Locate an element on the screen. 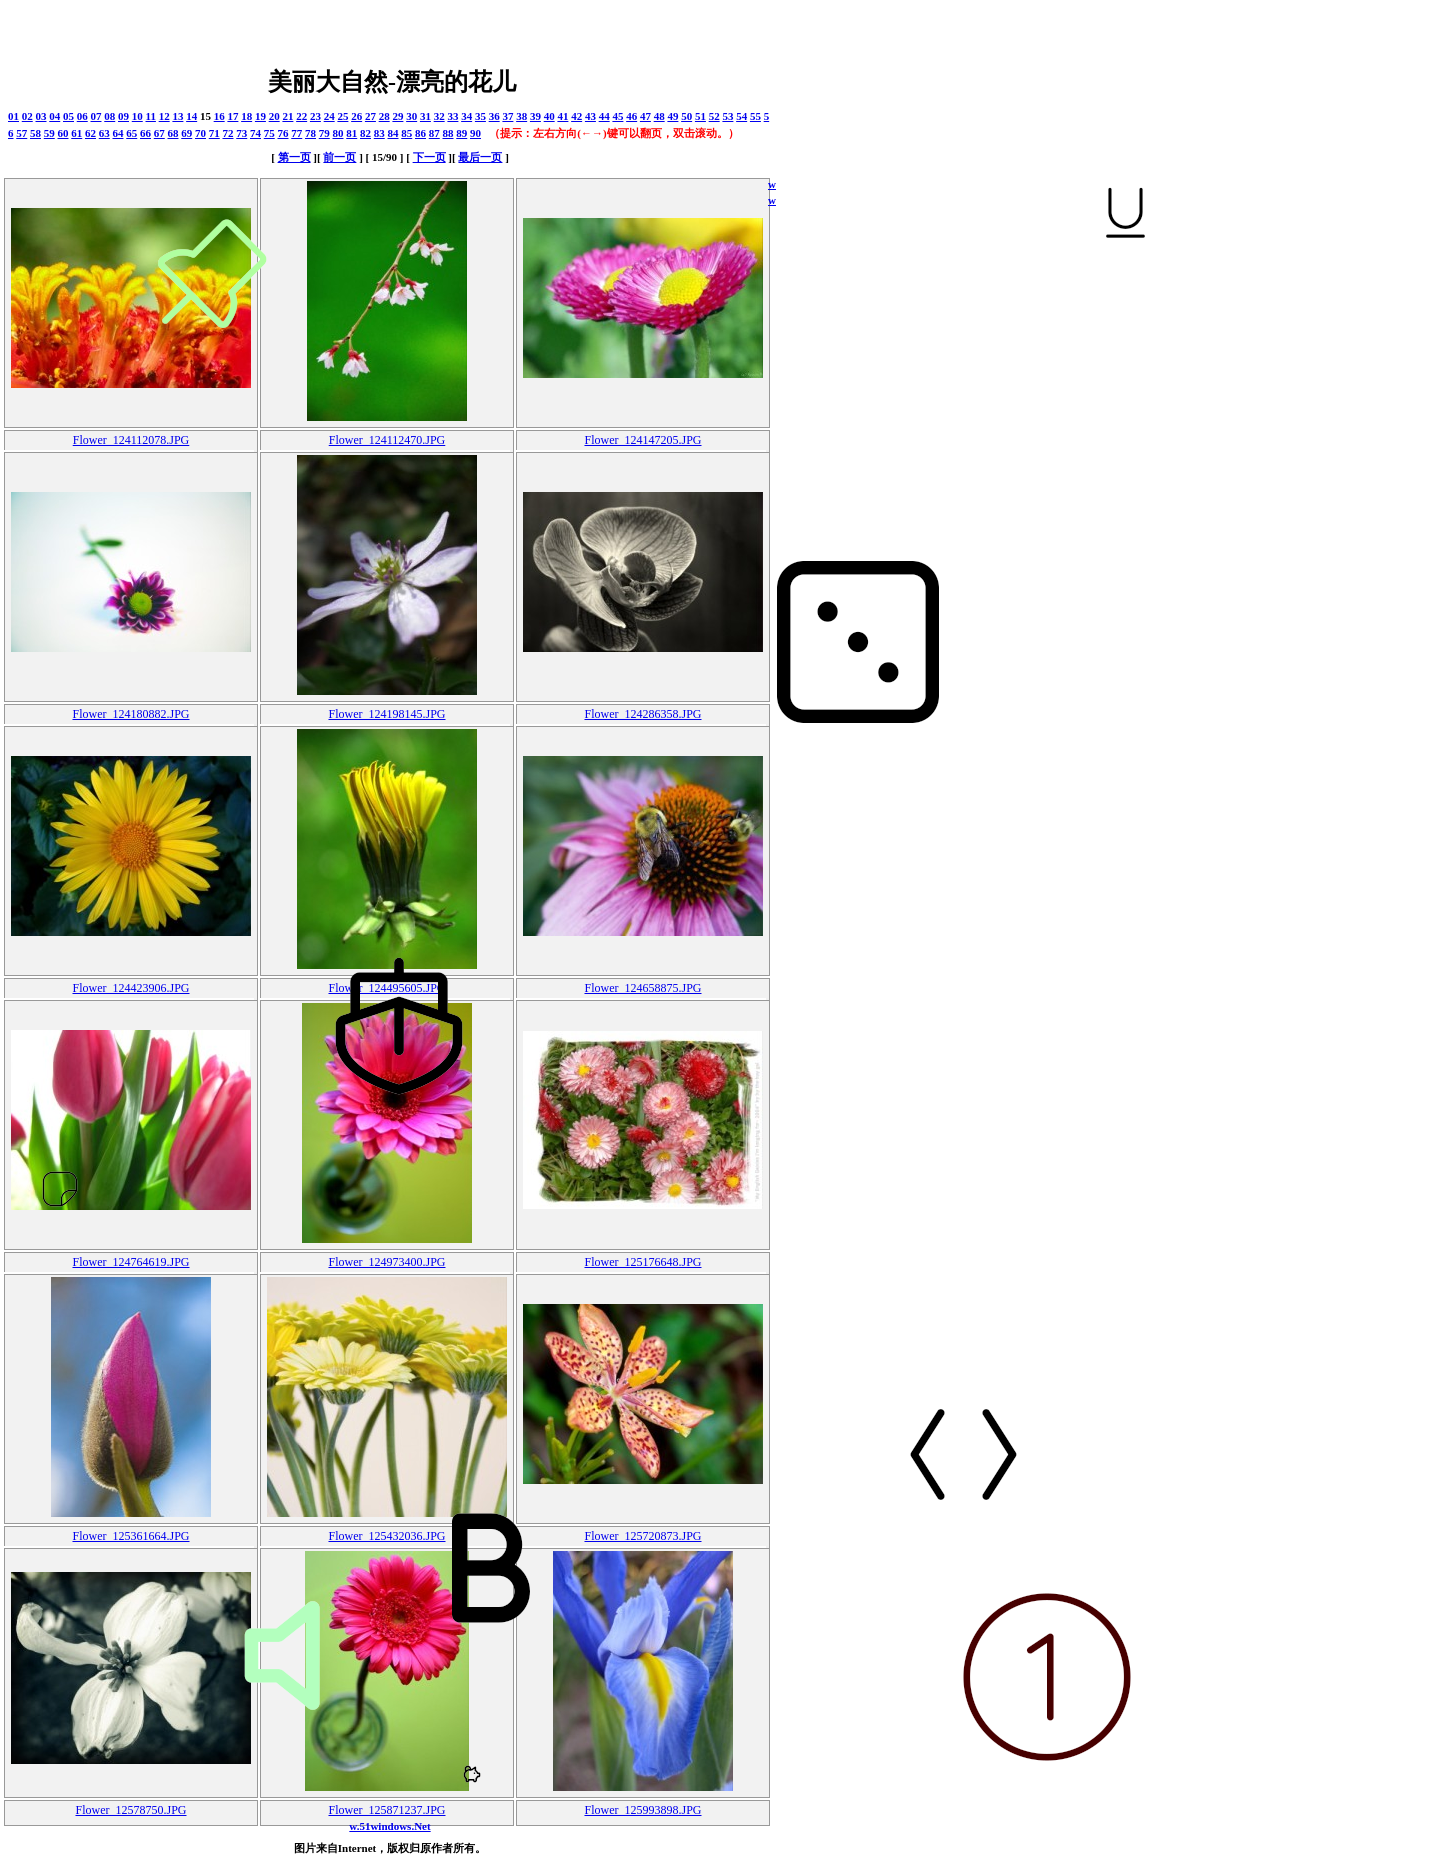  add a sticker to your message is located at coordinates (60, 1189).